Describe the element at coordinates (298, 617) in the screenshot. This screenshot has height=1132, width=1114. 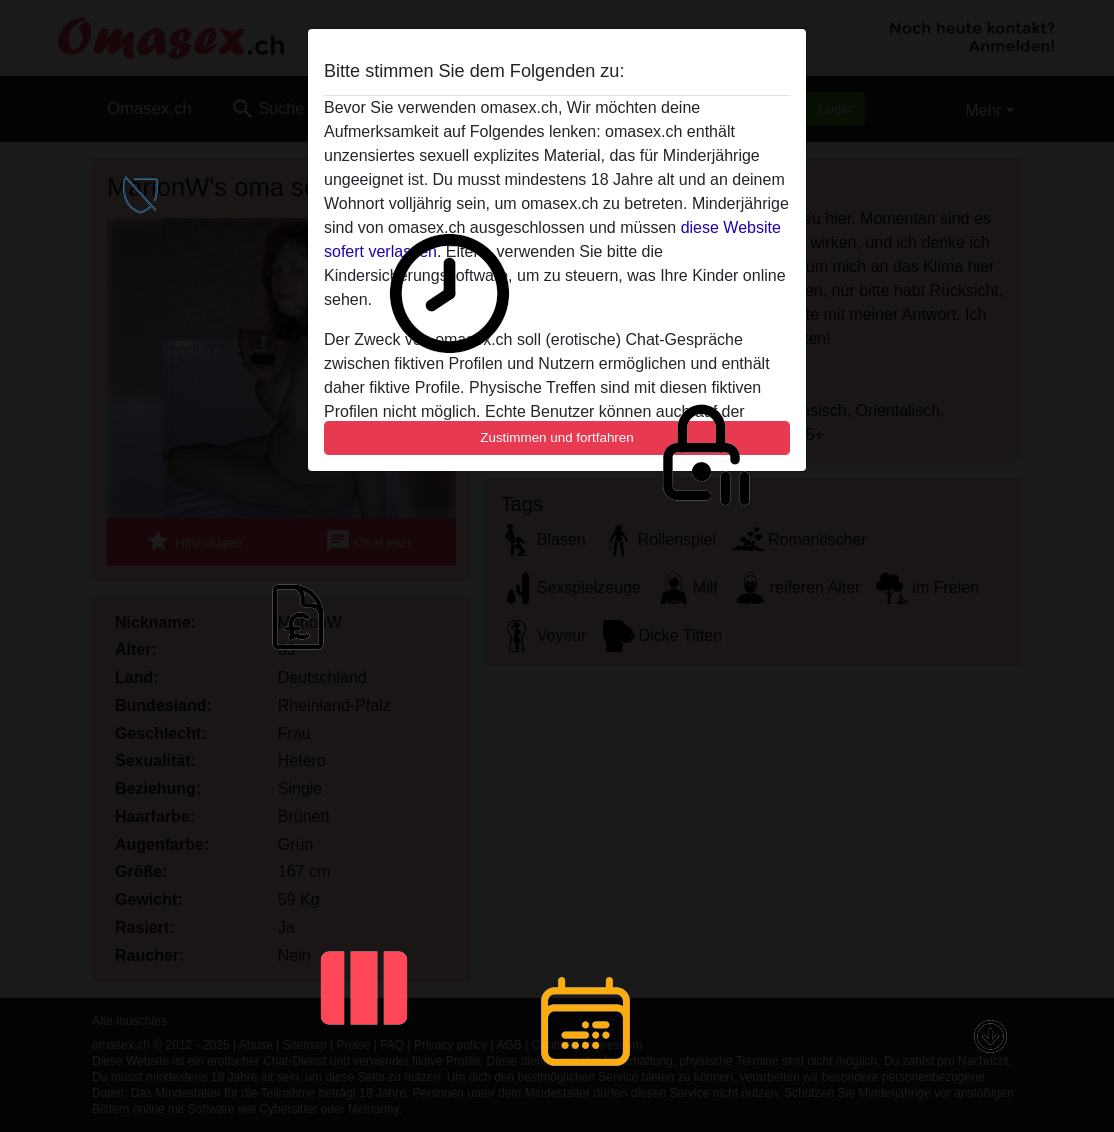
I see `view financial document in pounds` at that location.